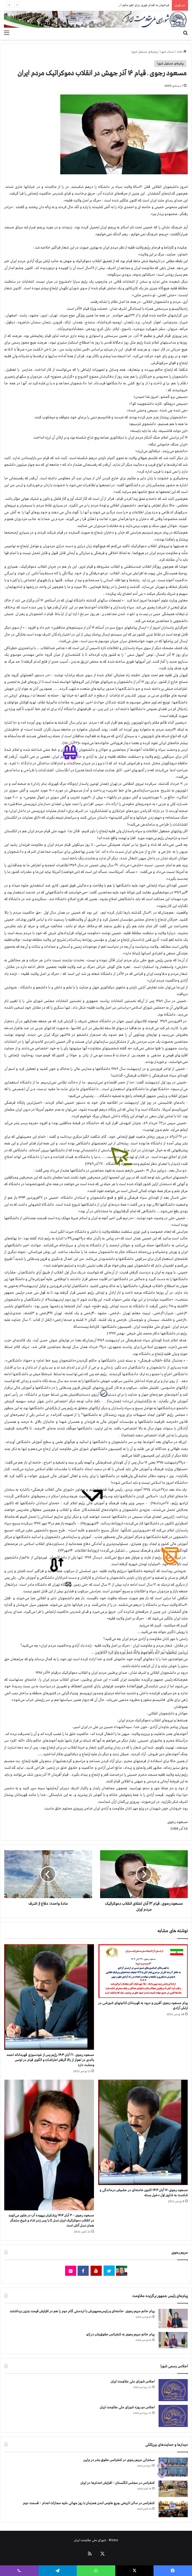 The width and height of the screenshot is (192, 2576). I want to click on remove a cursor or pointer, so click(120, 1157).